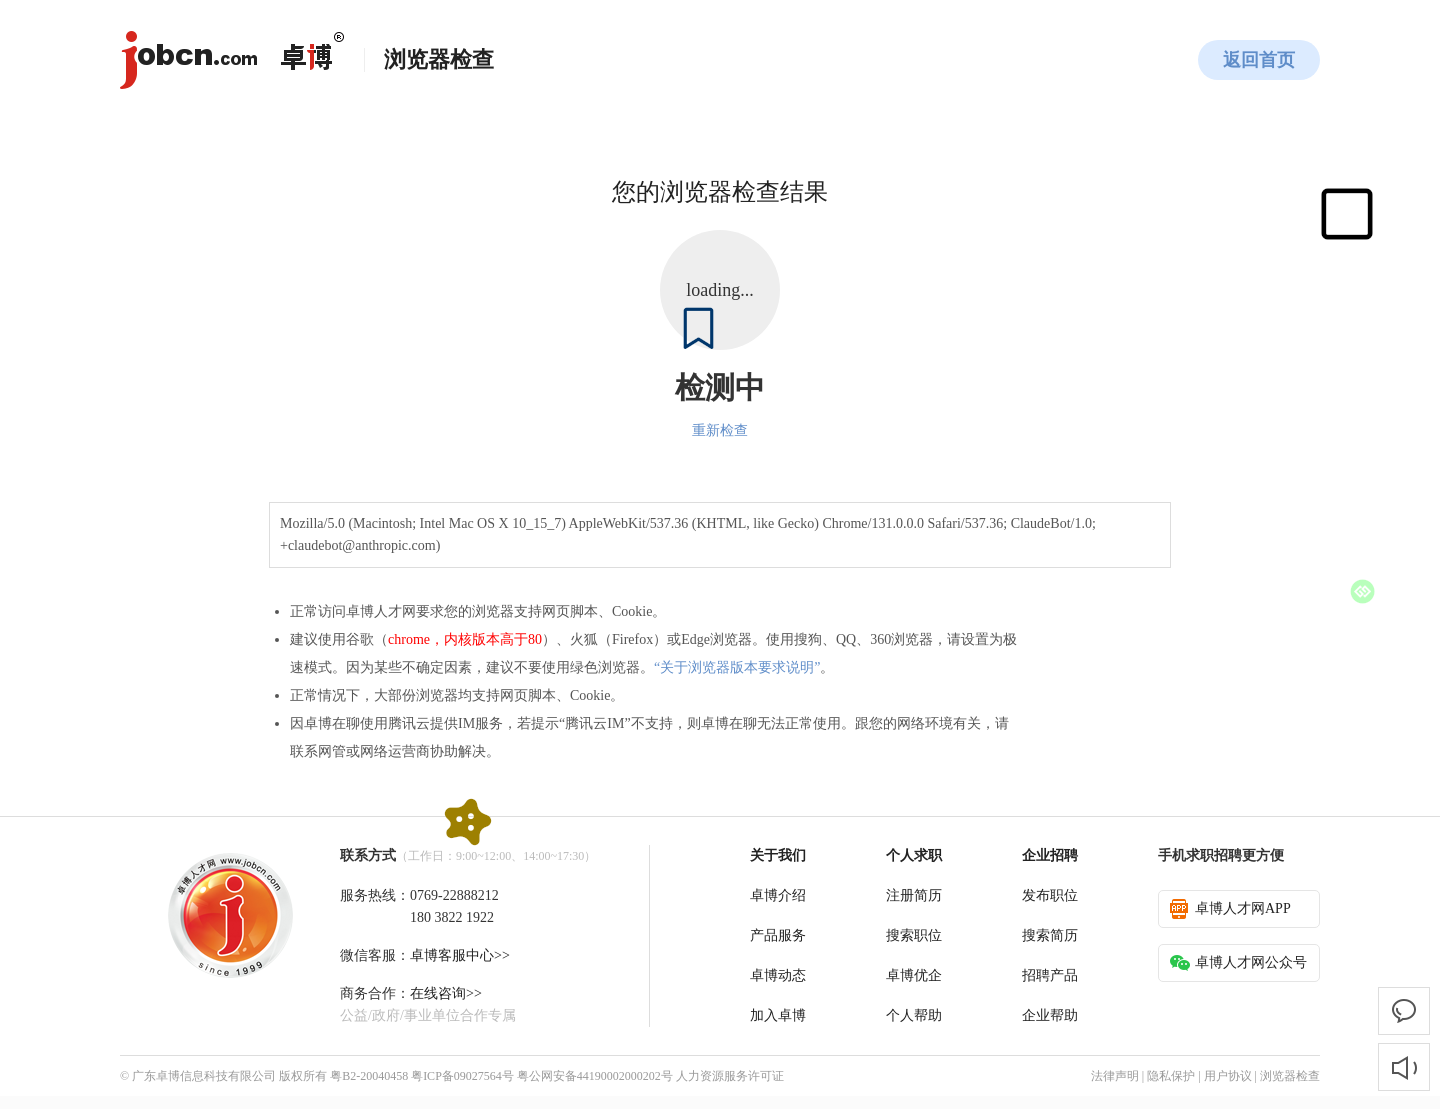 This screenshot has width=1440, height=1109. I want to click on GG.deals logo, so click(1362, 591).